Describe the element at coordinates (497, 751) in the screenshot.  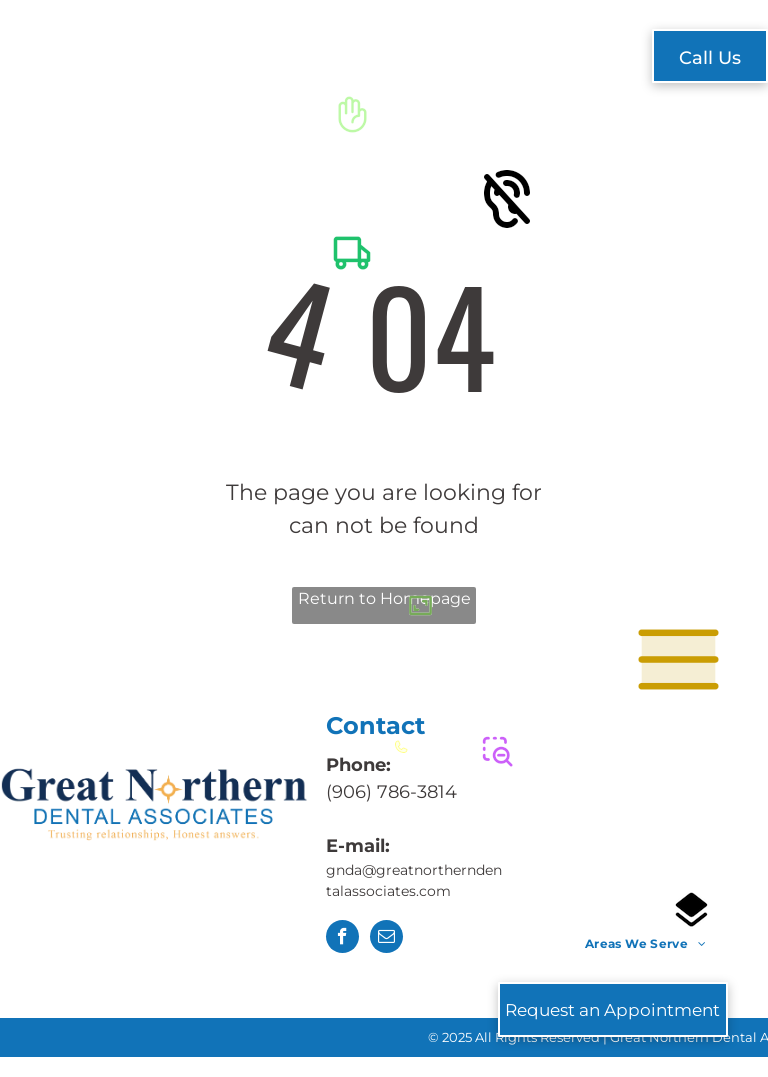
I see `zoom out of selected area` at that location.